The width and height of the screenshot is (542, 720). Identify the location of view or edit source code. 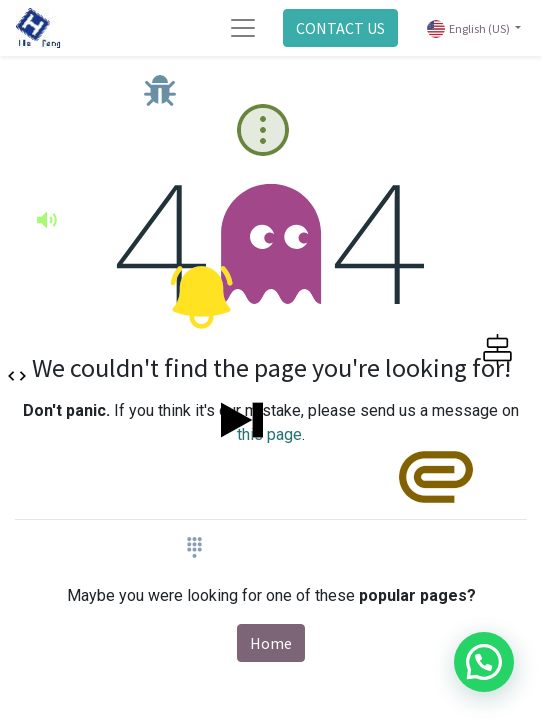
(17, 376).